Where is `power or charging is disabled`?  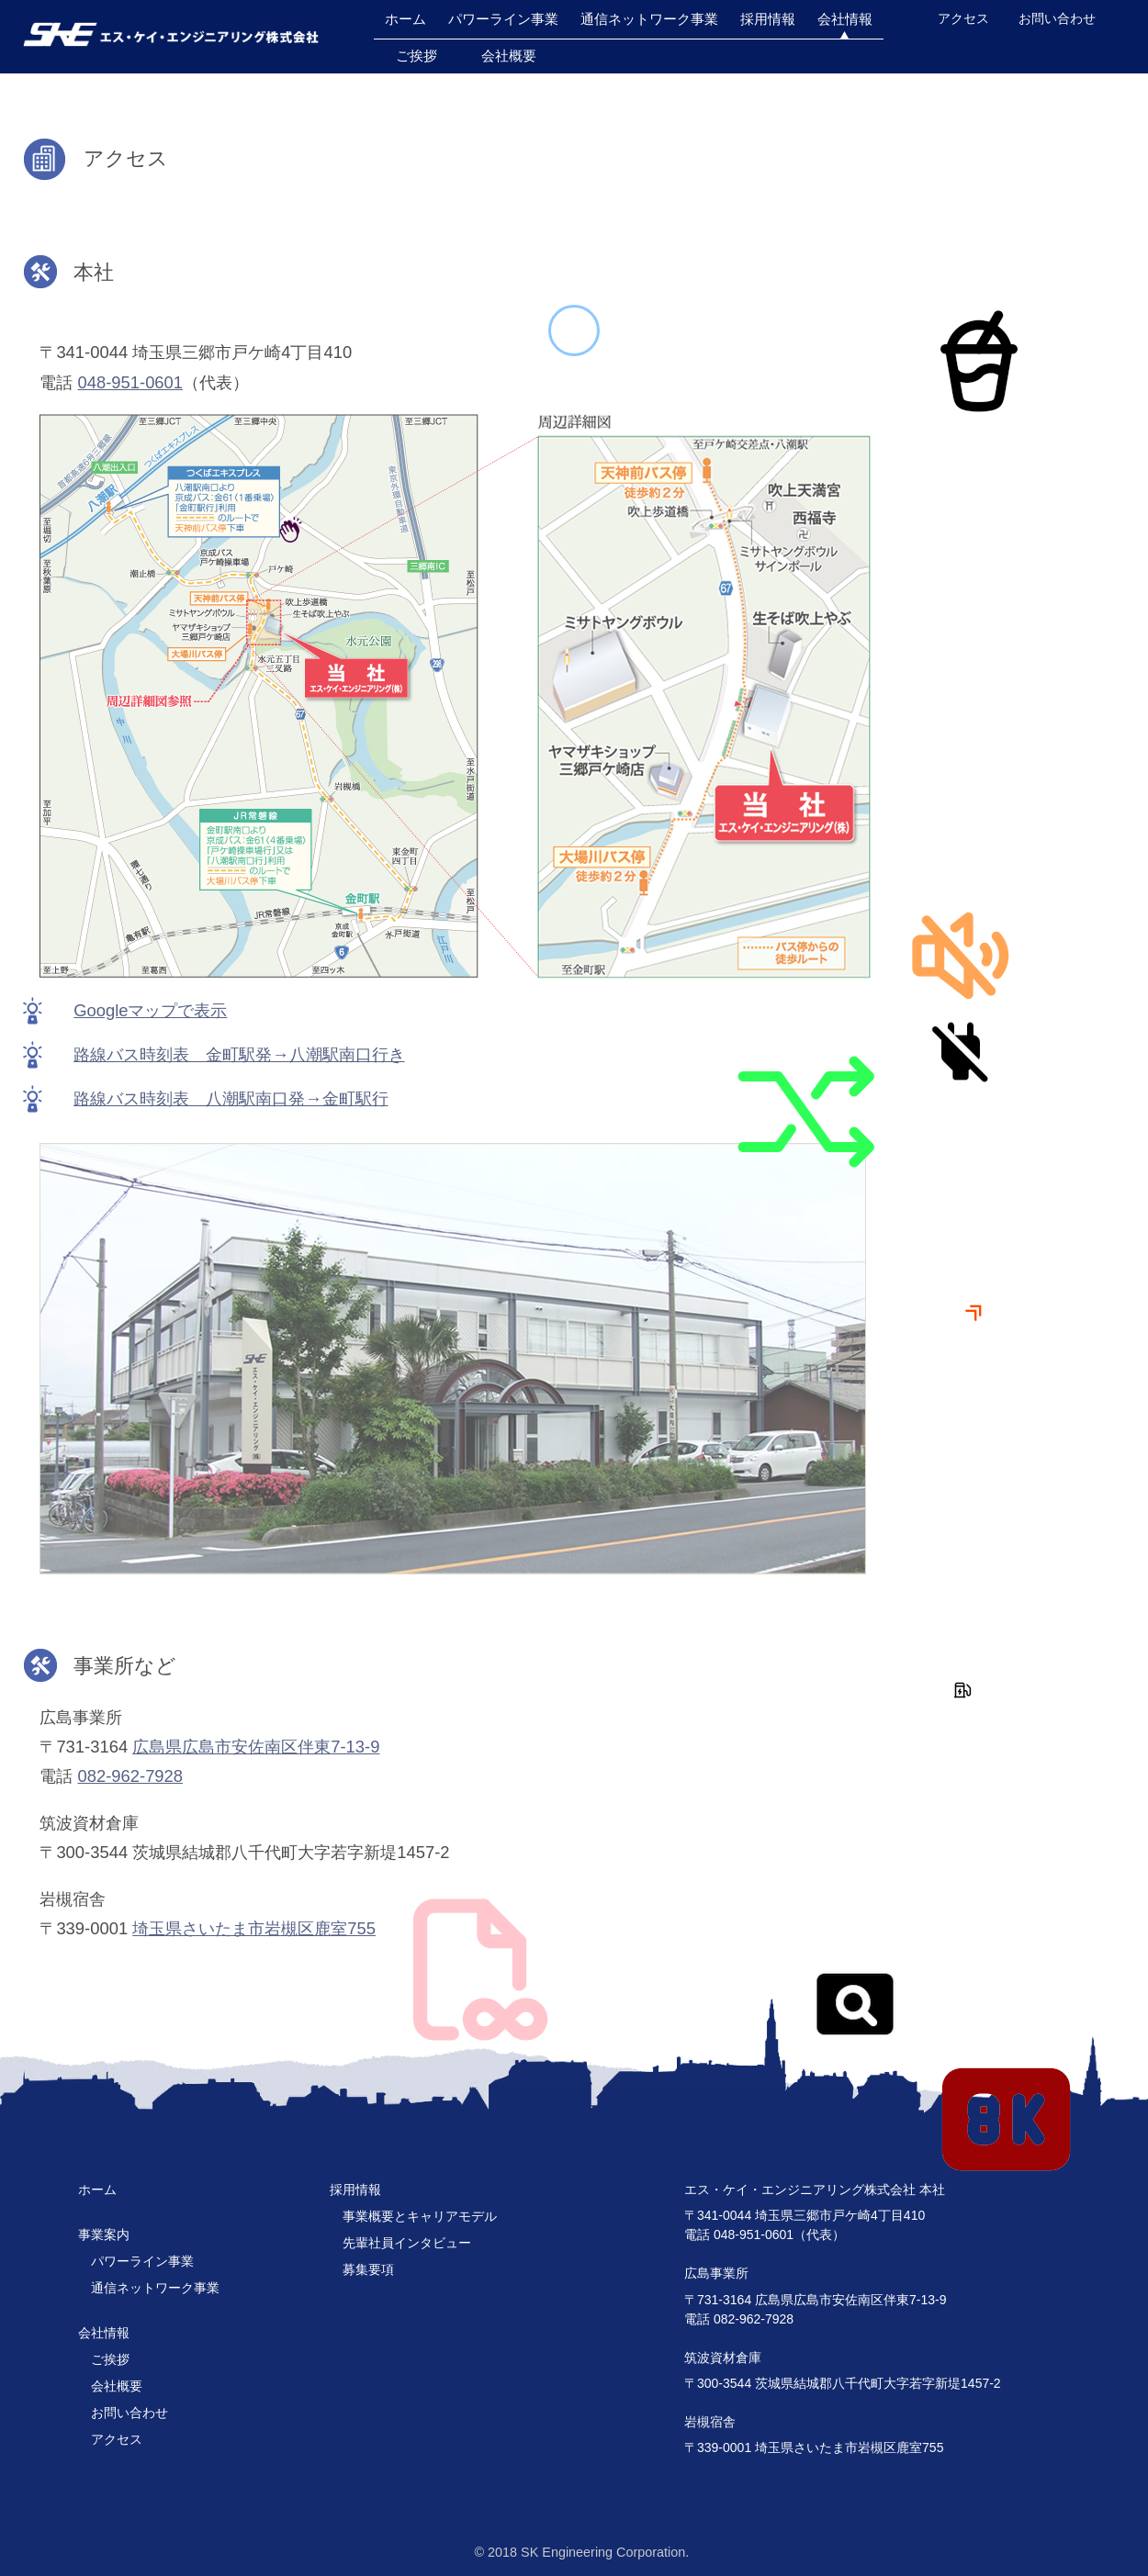 power or charging is disabled is located at coordinates (961, 1051).